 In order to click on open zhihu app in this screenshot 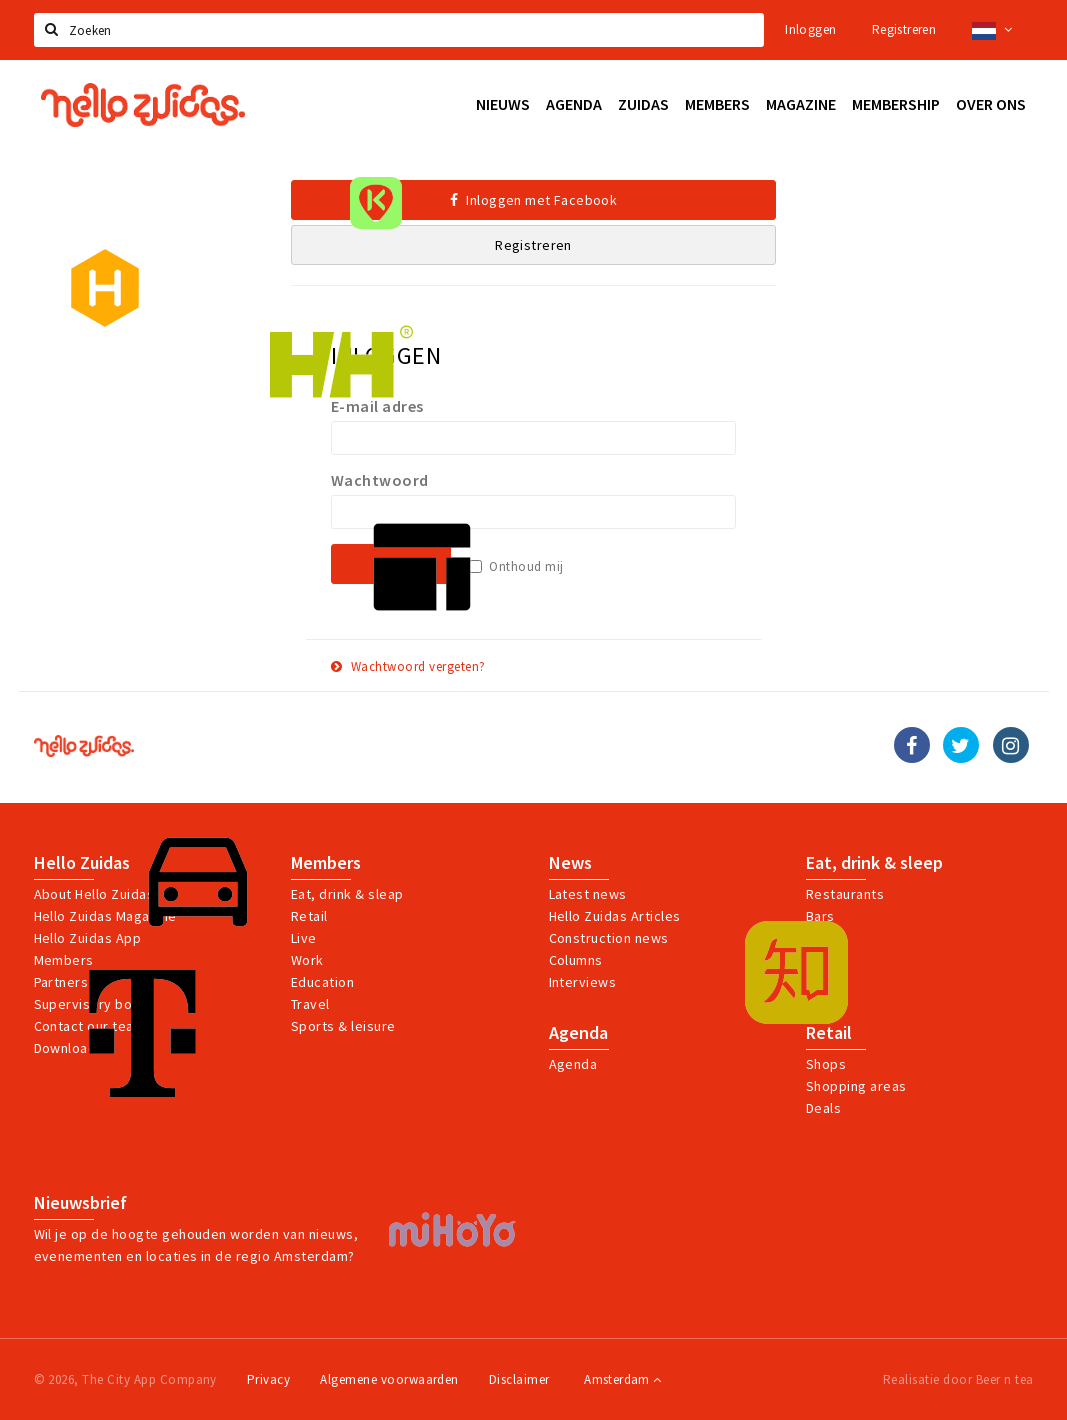, I will do `click(796, 972)`.